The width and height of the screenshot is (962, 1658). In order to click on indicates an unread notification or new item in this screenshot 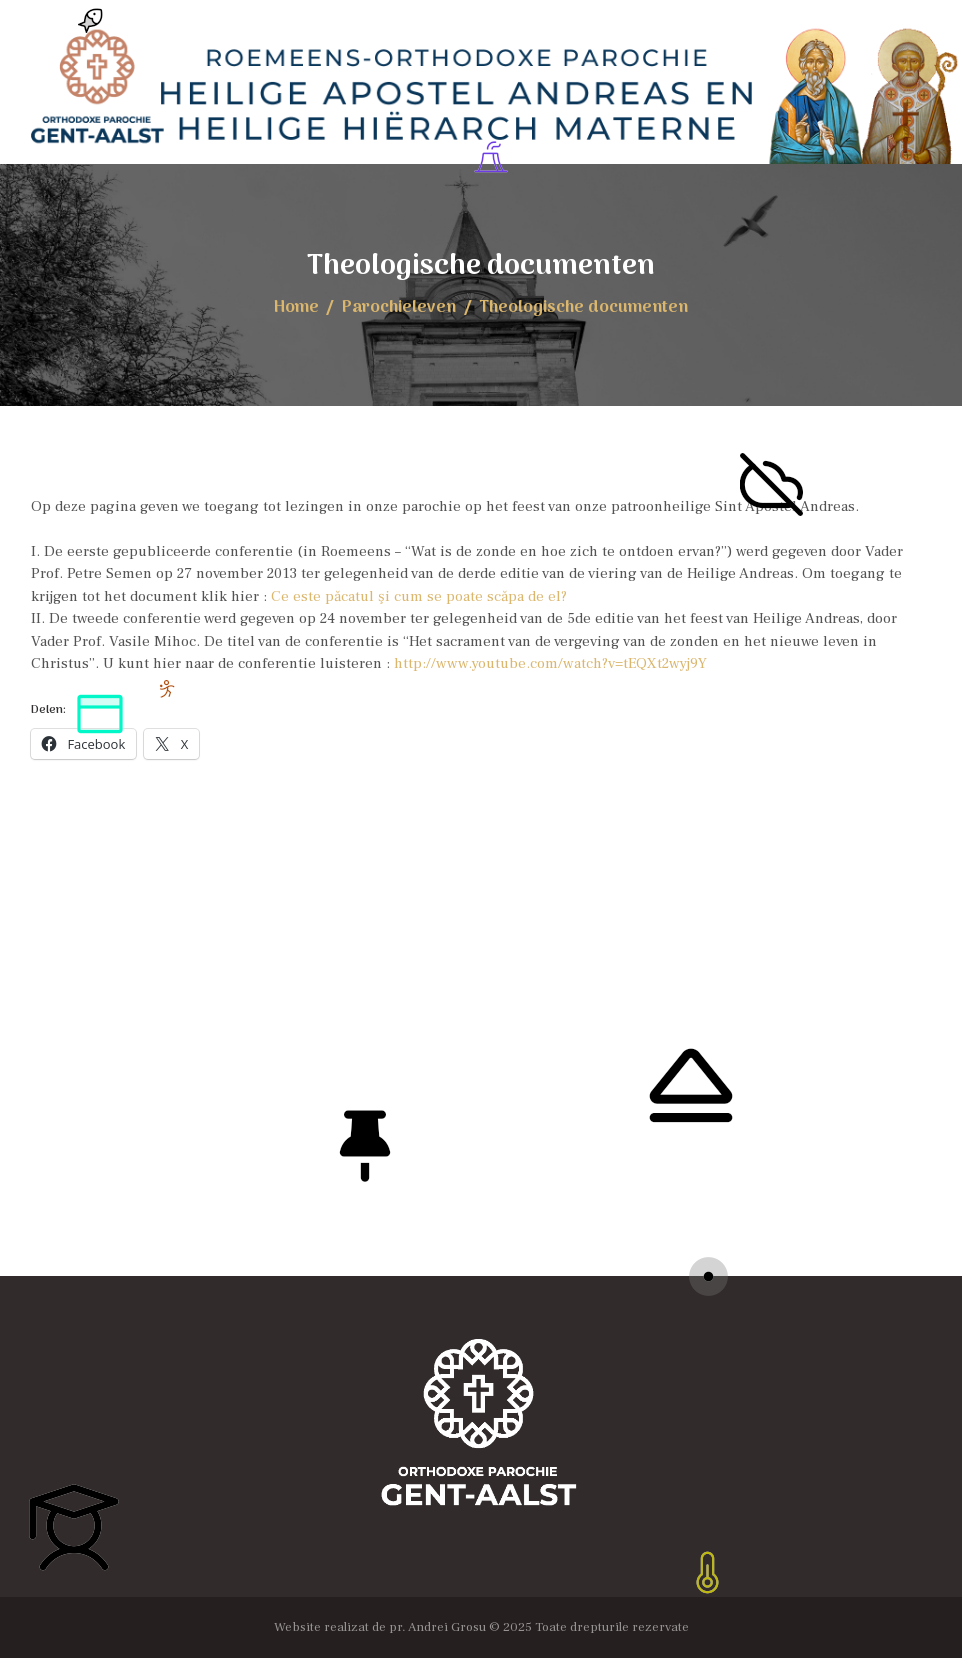, I will do `click(708, 1276)`.